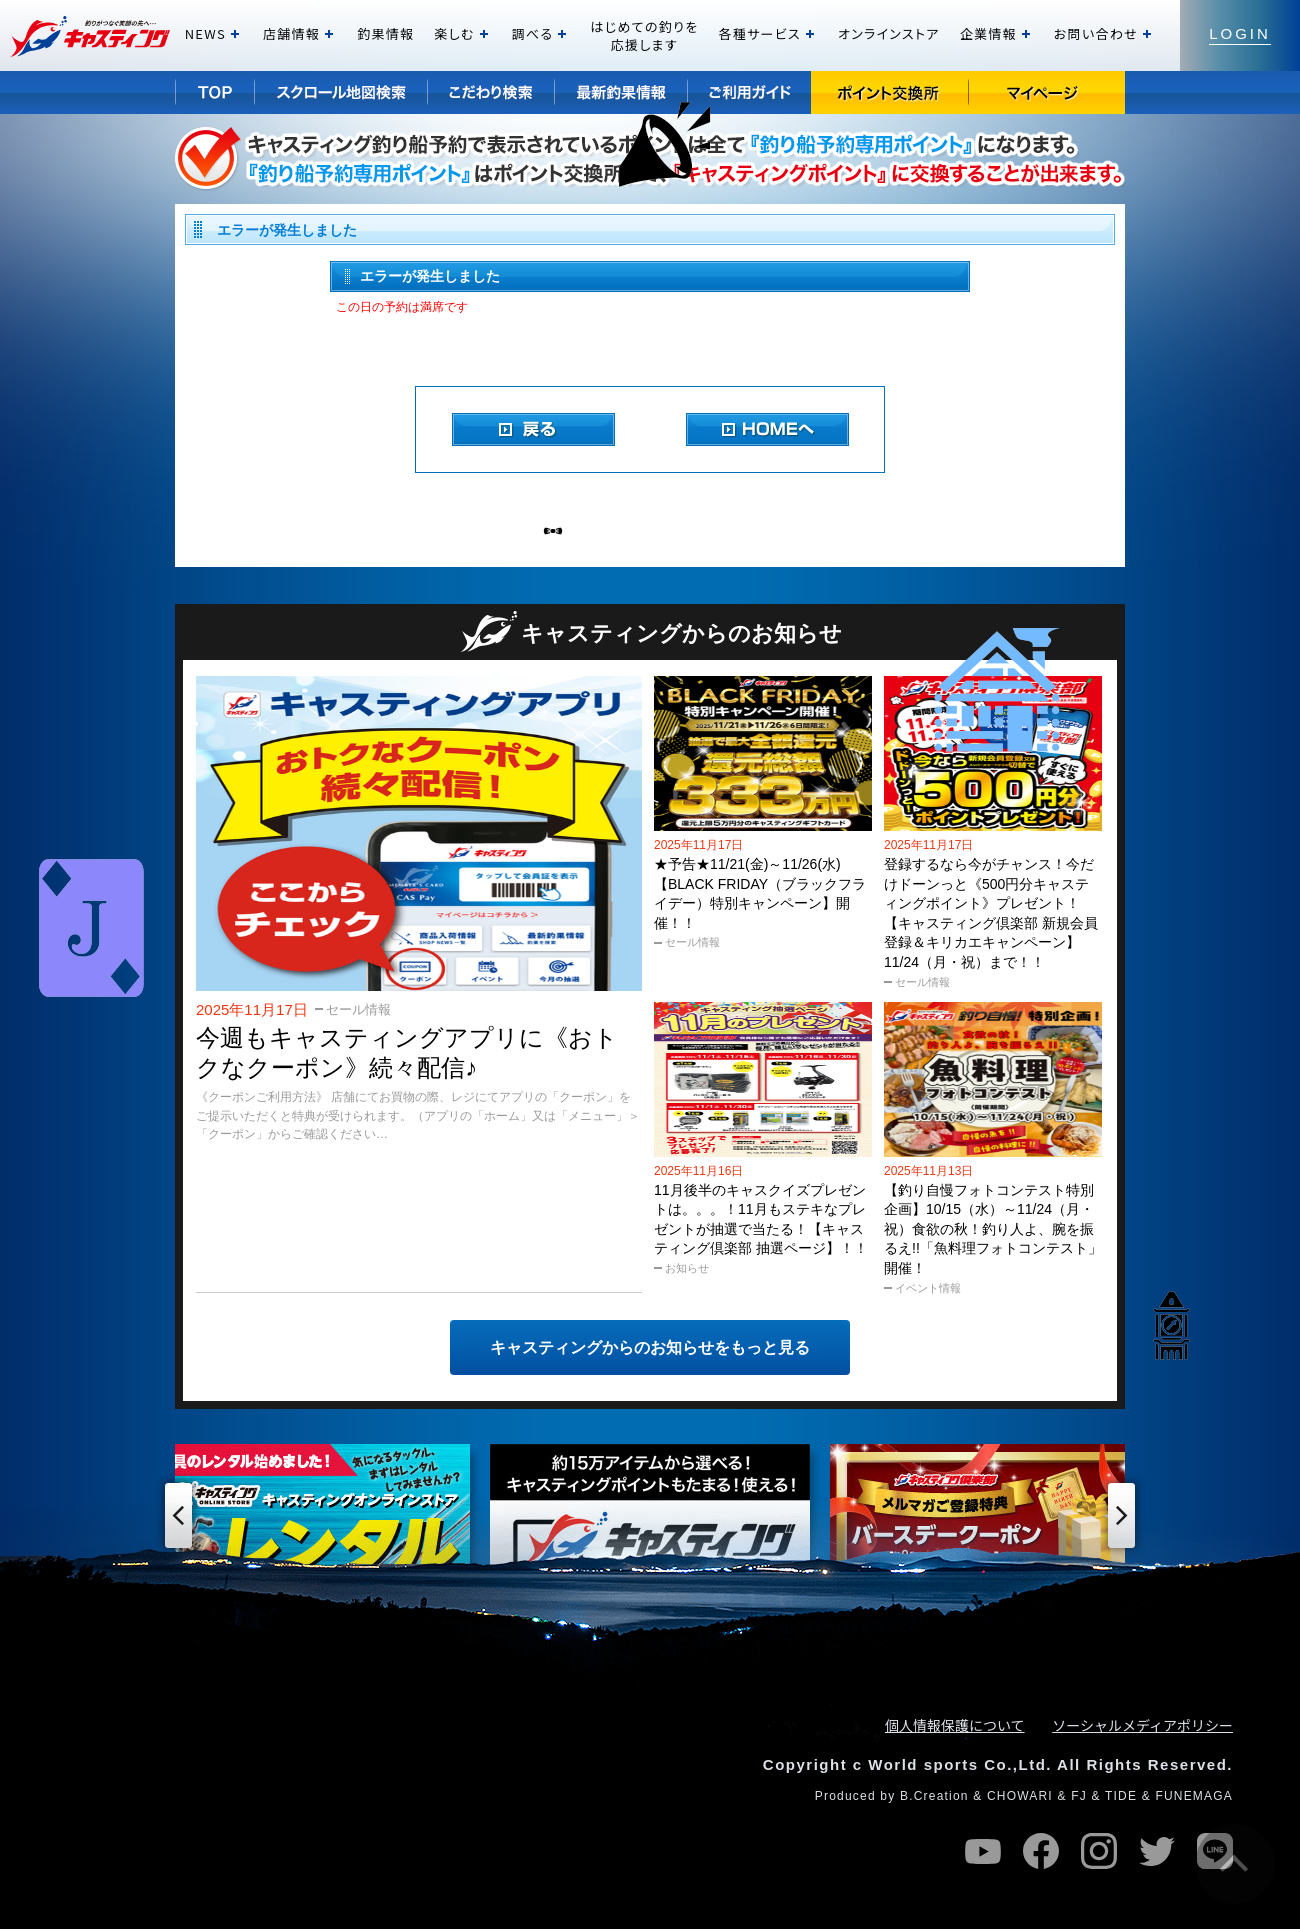 Image resolution: width=1300 pixels, height=1929 pixels. I want to click on make an announcement or broadcast, so click(664, 148).